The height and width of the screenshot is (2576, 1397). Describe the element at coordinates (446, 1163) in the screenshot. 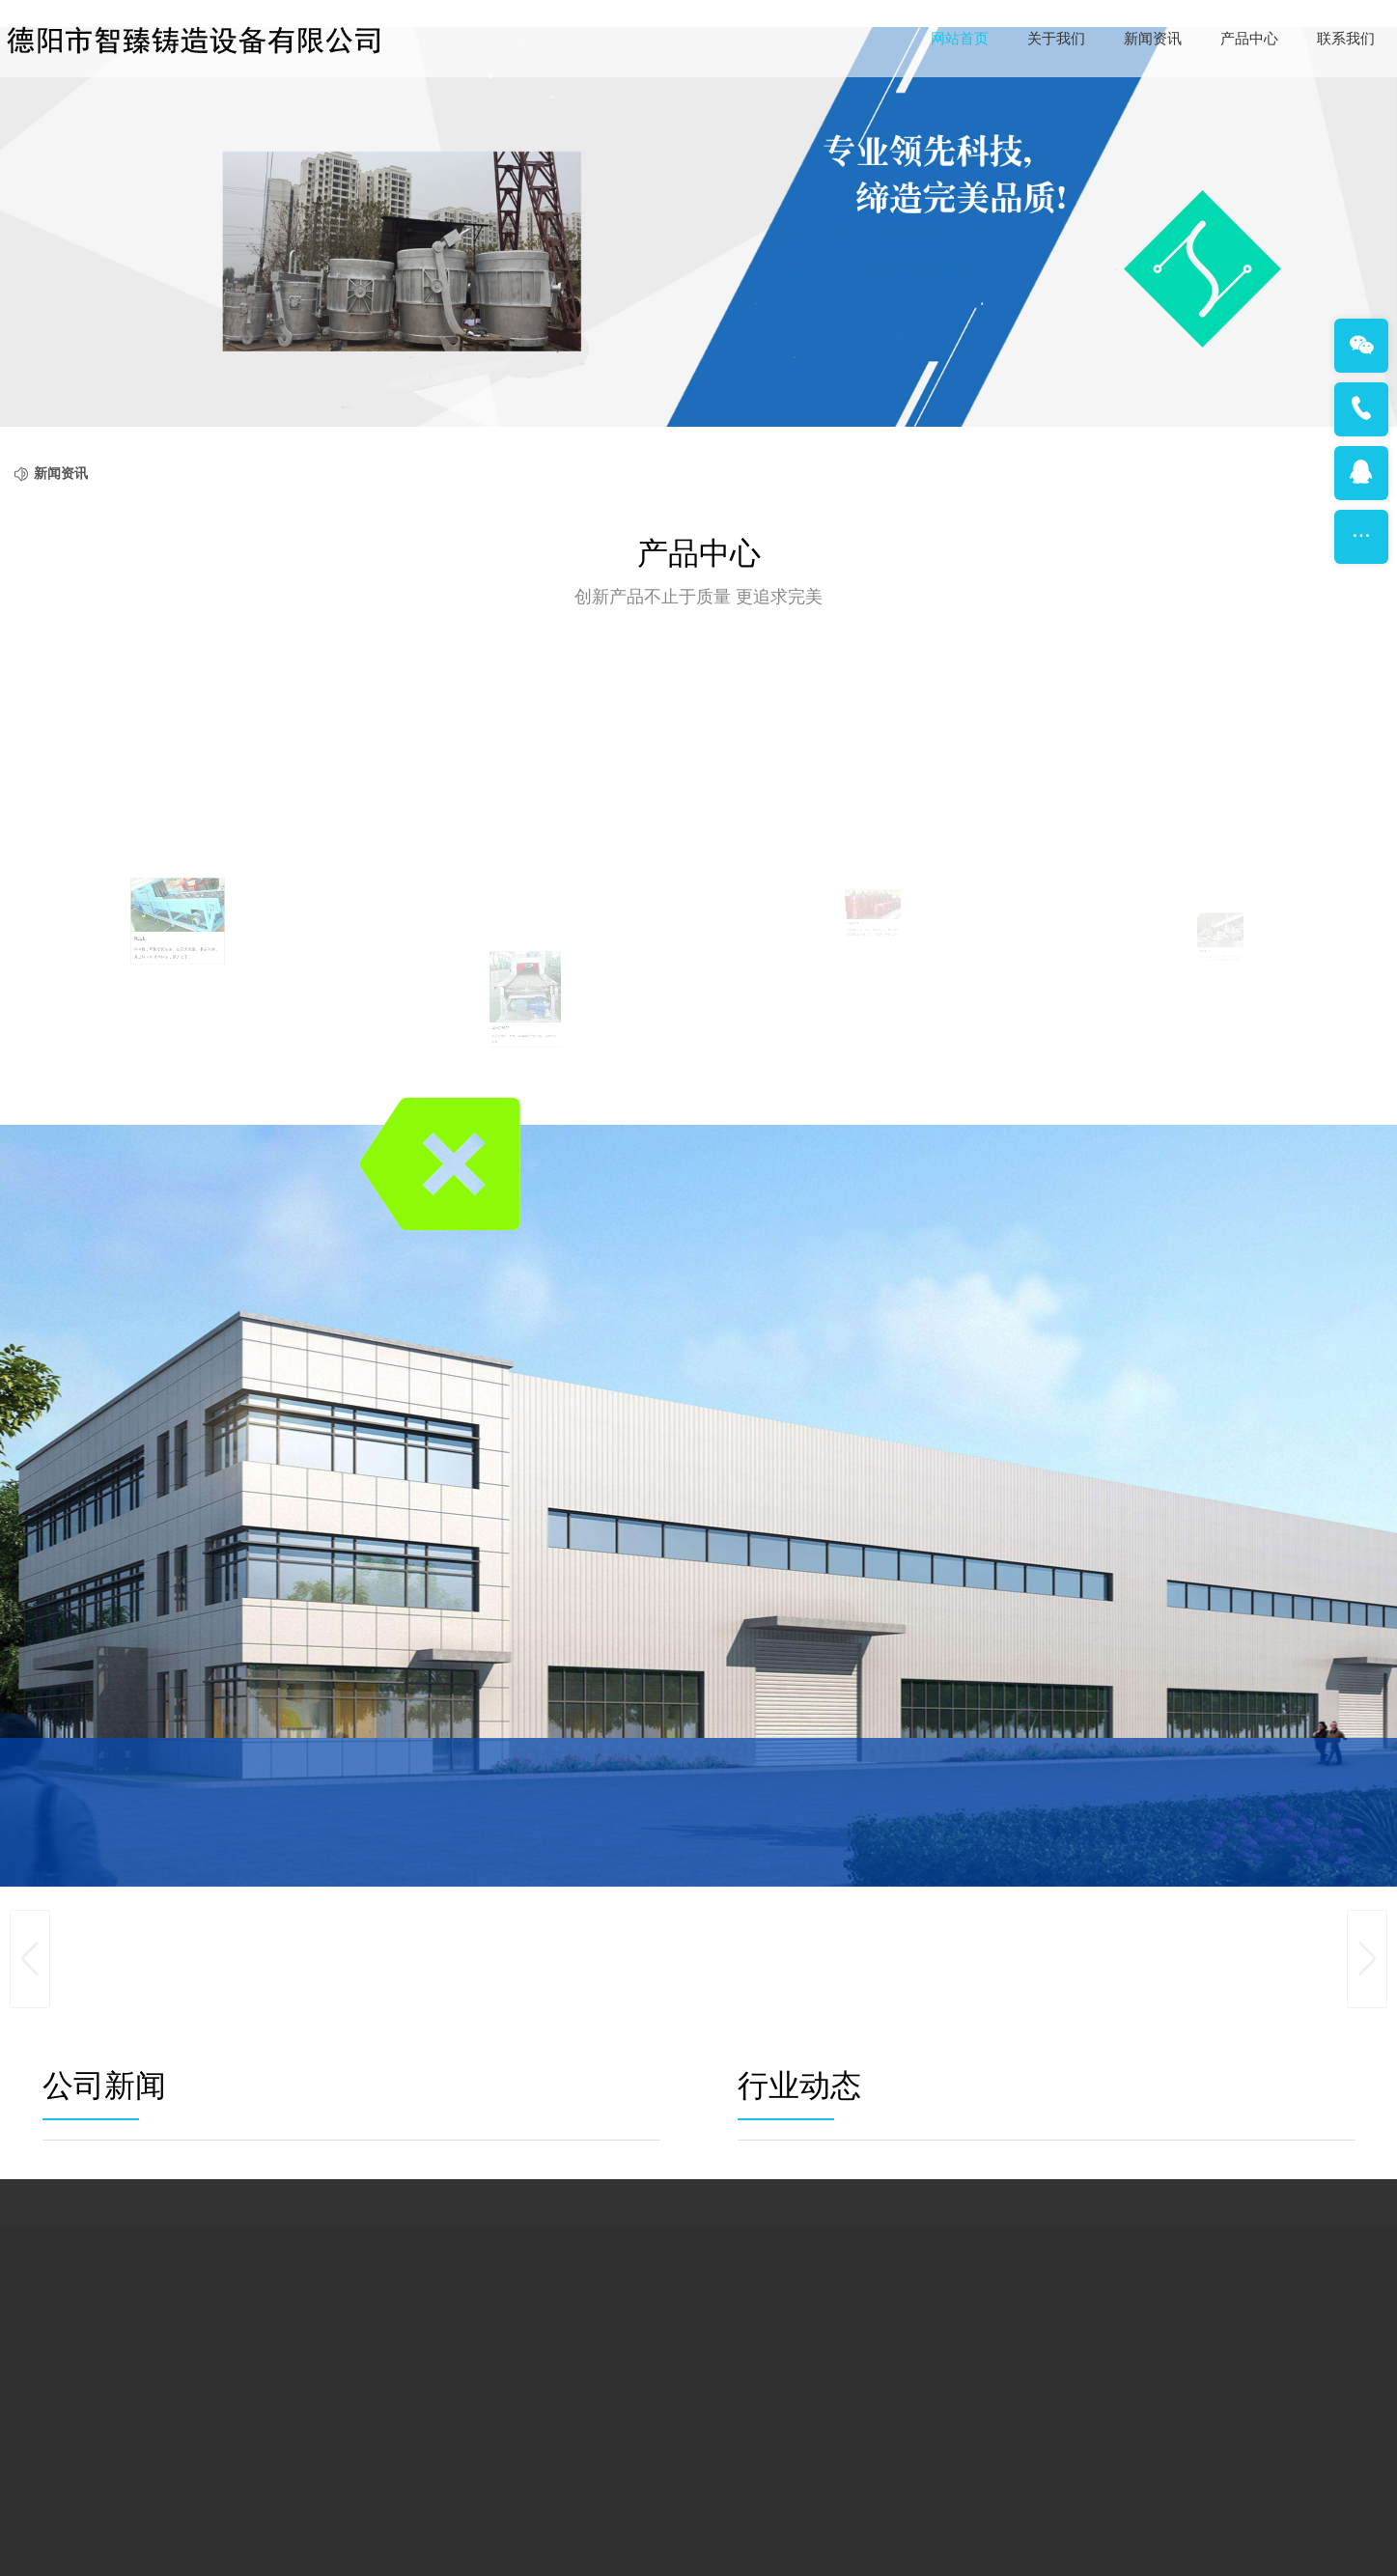

I see `delete previous character or backspace` at that location.